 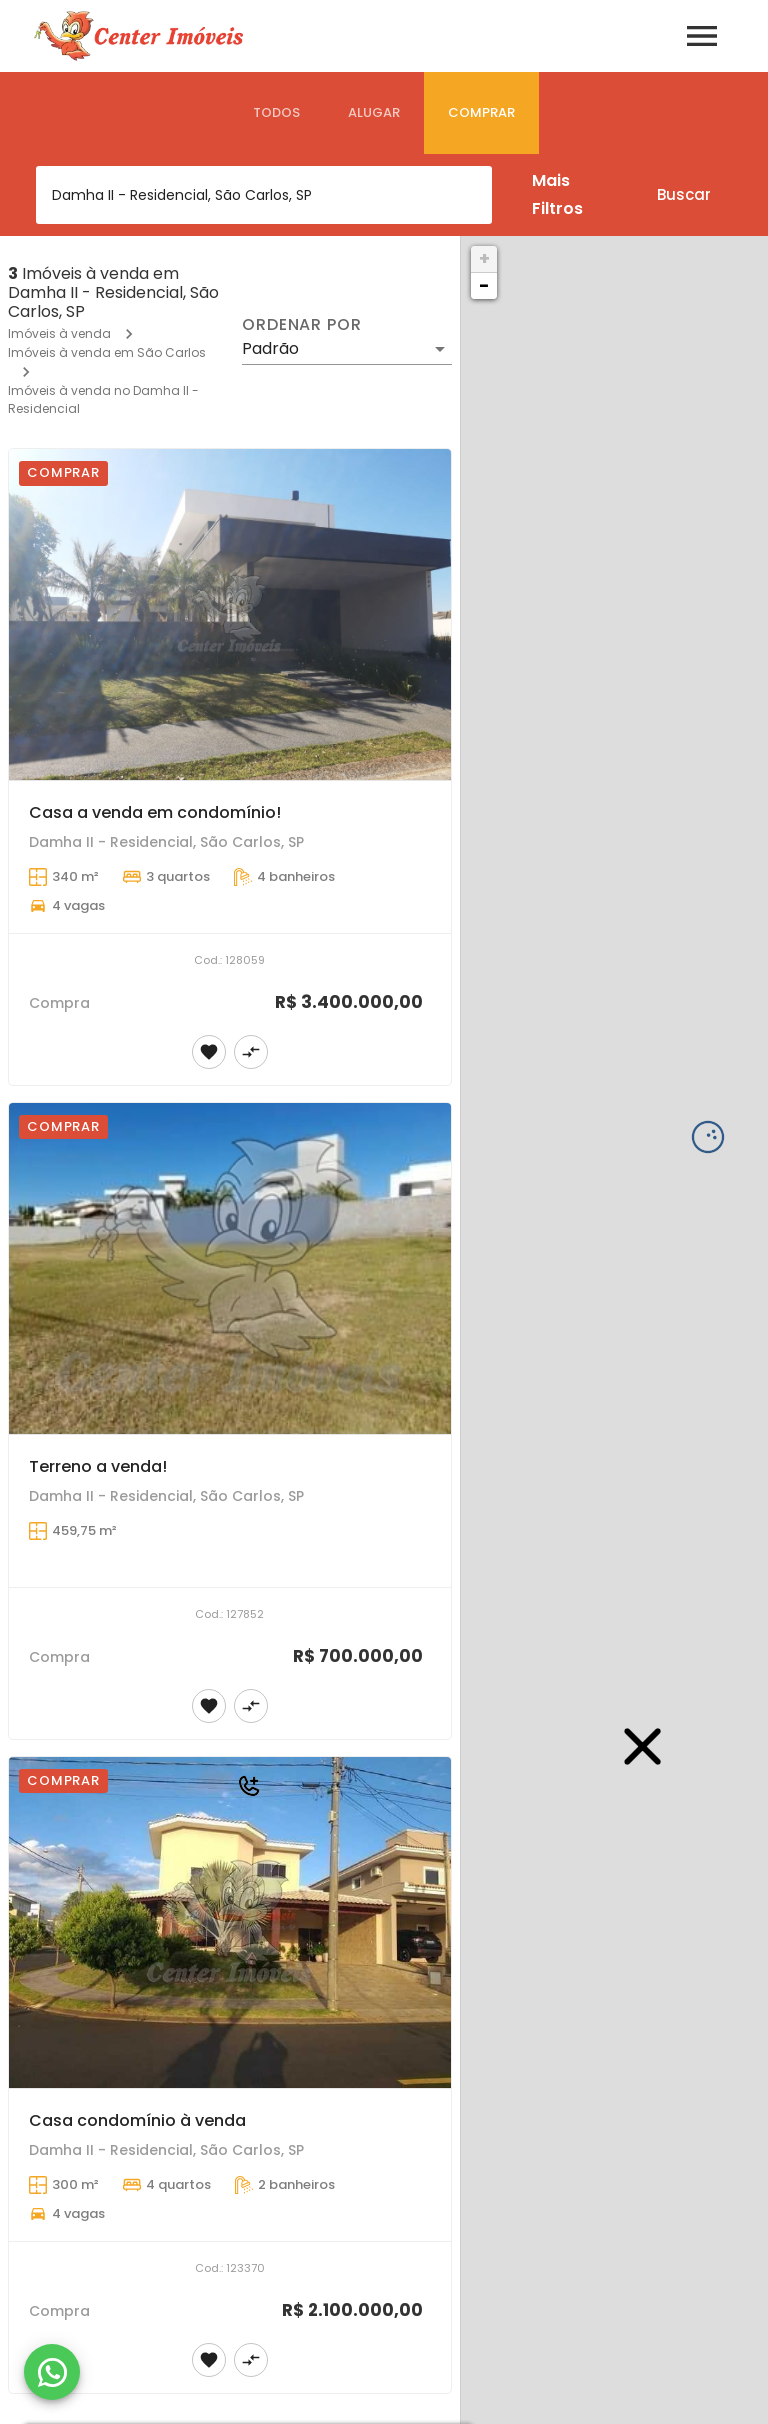 What do you see at coordinates (249, 1785) in the screenshot?
I see `add a new contact` at bounding box center [249, 1785].